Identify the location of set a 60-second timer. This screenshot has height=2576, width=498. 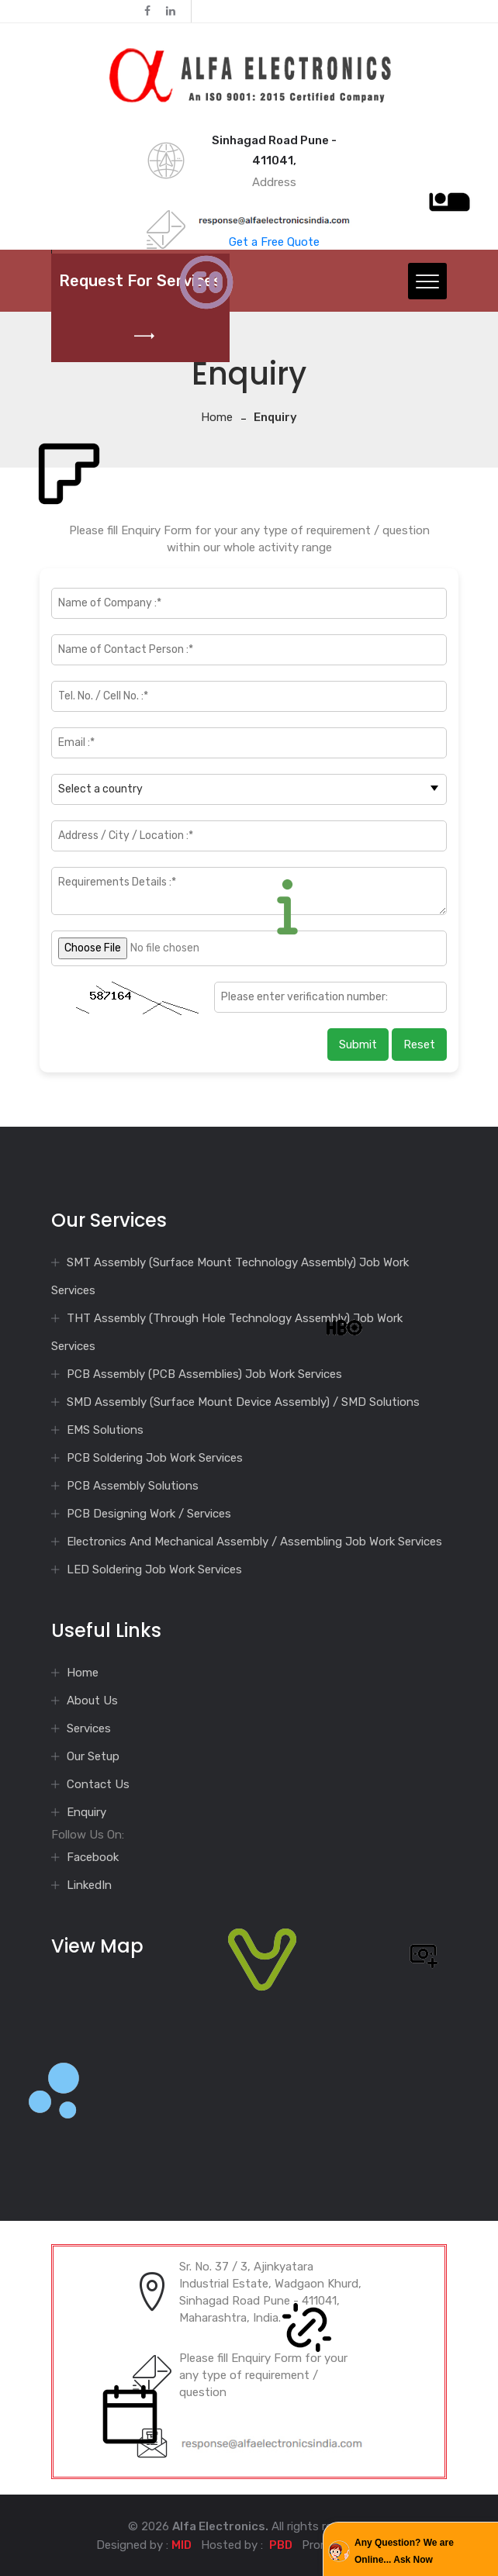
(206, 282).